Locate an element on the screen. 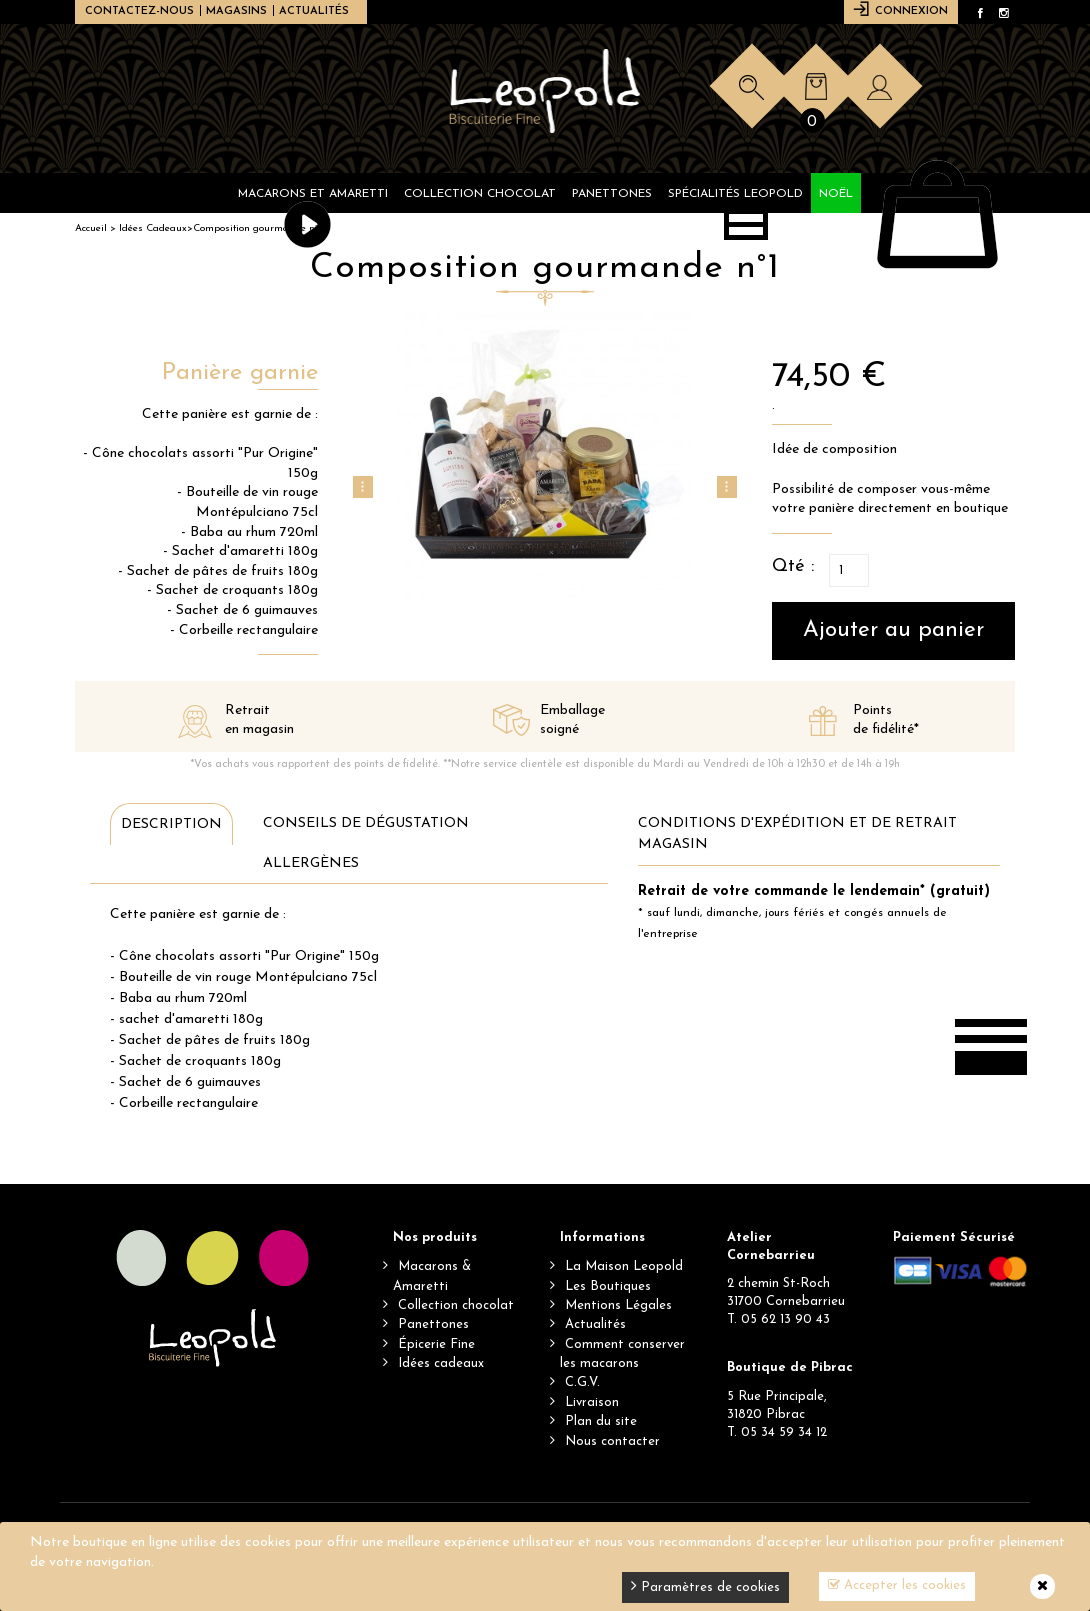 This screenshot has height=1611, width=1090. access your shopping bag is located at coordinates (937, 220).